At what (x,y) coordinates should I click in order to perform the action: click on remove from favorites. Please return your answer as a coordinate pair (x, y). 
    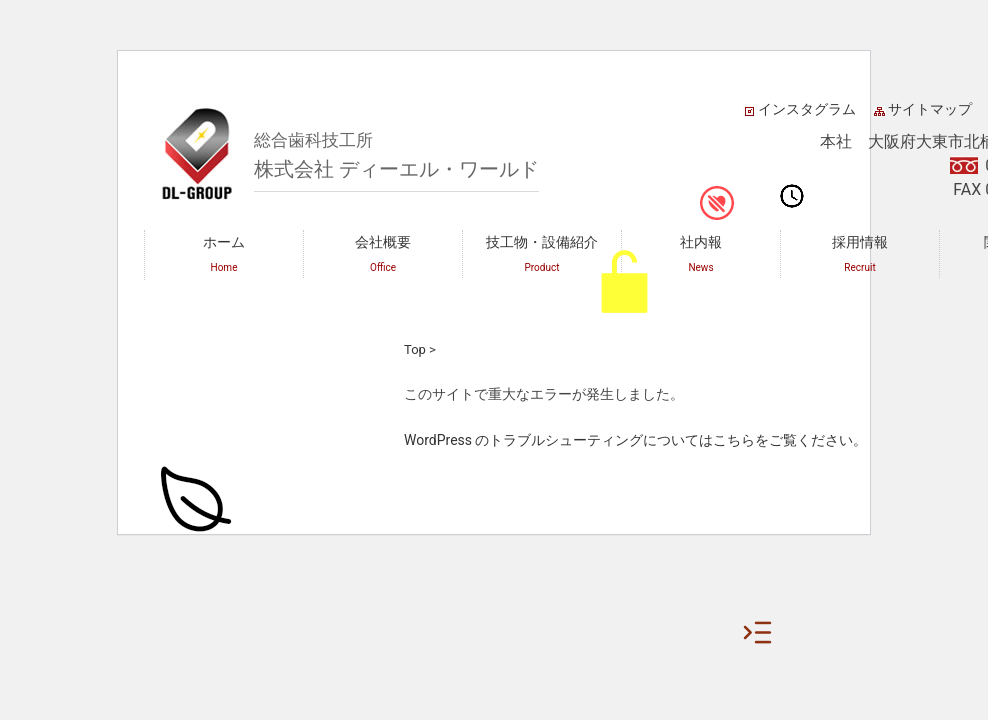
    Looking at the image, I should click on (717, 203).